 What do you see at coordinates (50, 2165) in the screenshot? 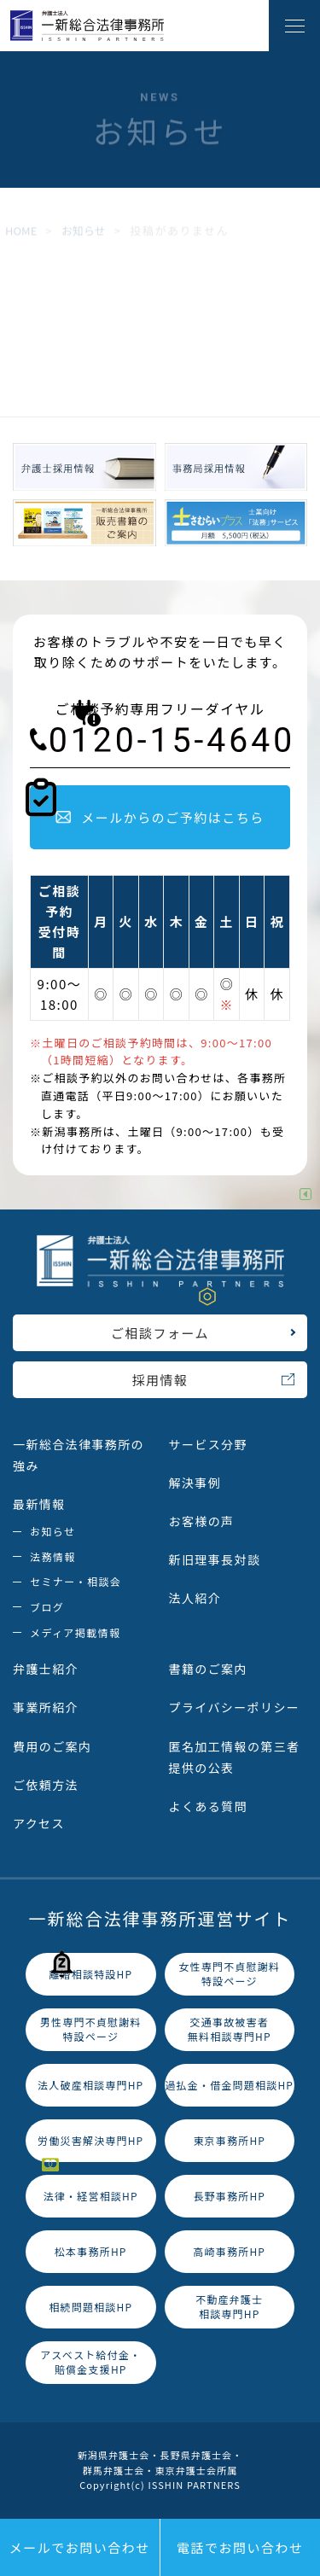
I see `pay with mastercard` at bounding box center [50, 2165].